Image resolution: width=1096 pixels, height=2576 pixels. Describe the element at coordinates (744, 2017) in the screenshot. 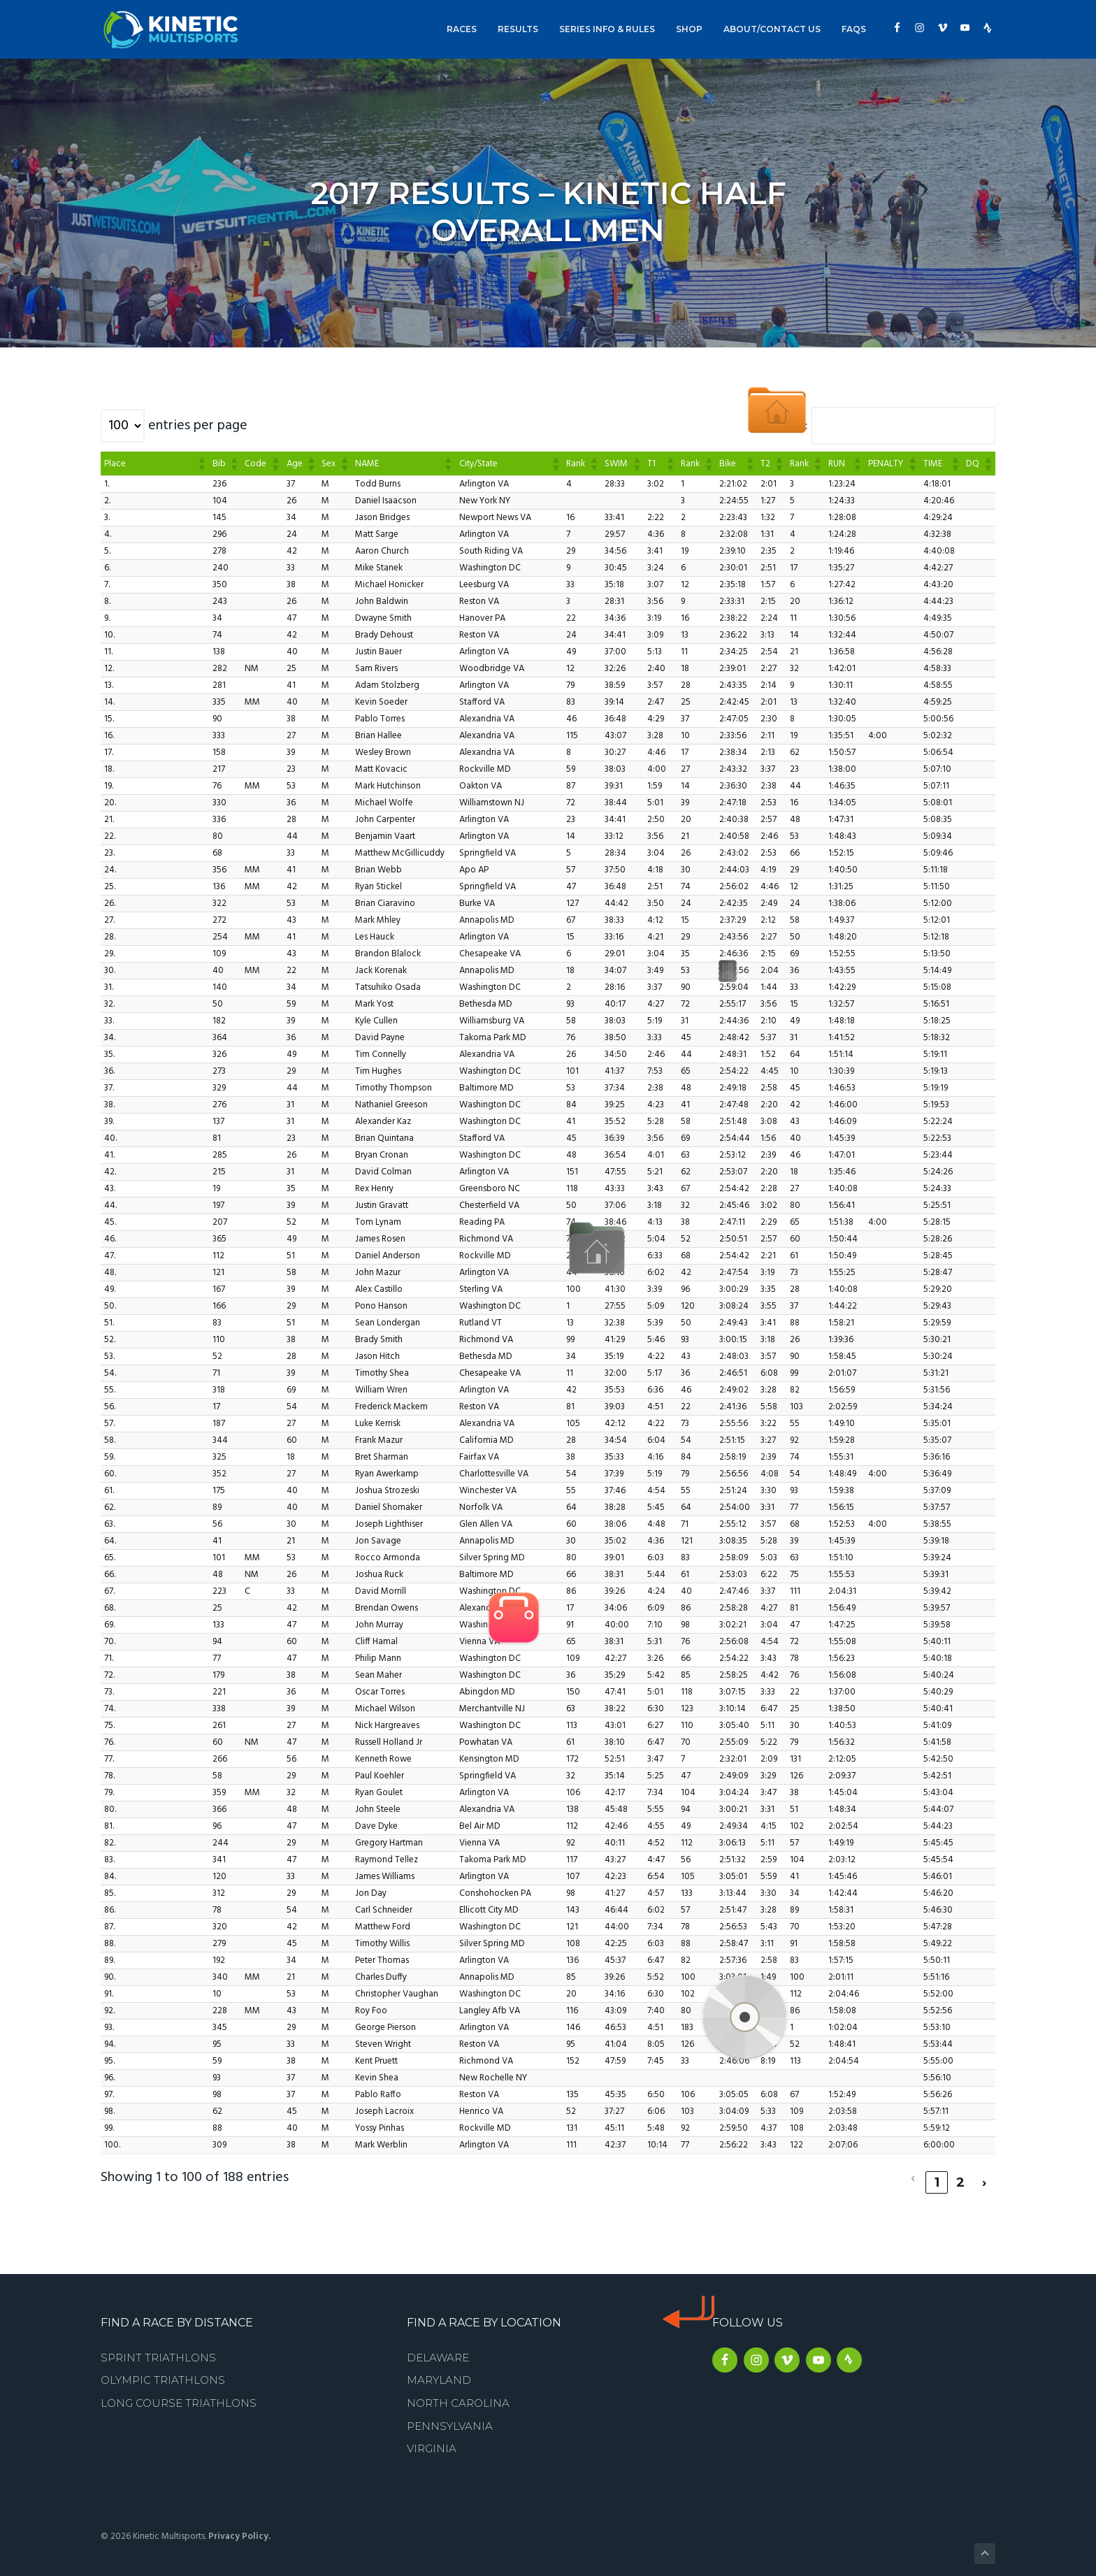

I see `access CD/DVD drive contents` at that location.